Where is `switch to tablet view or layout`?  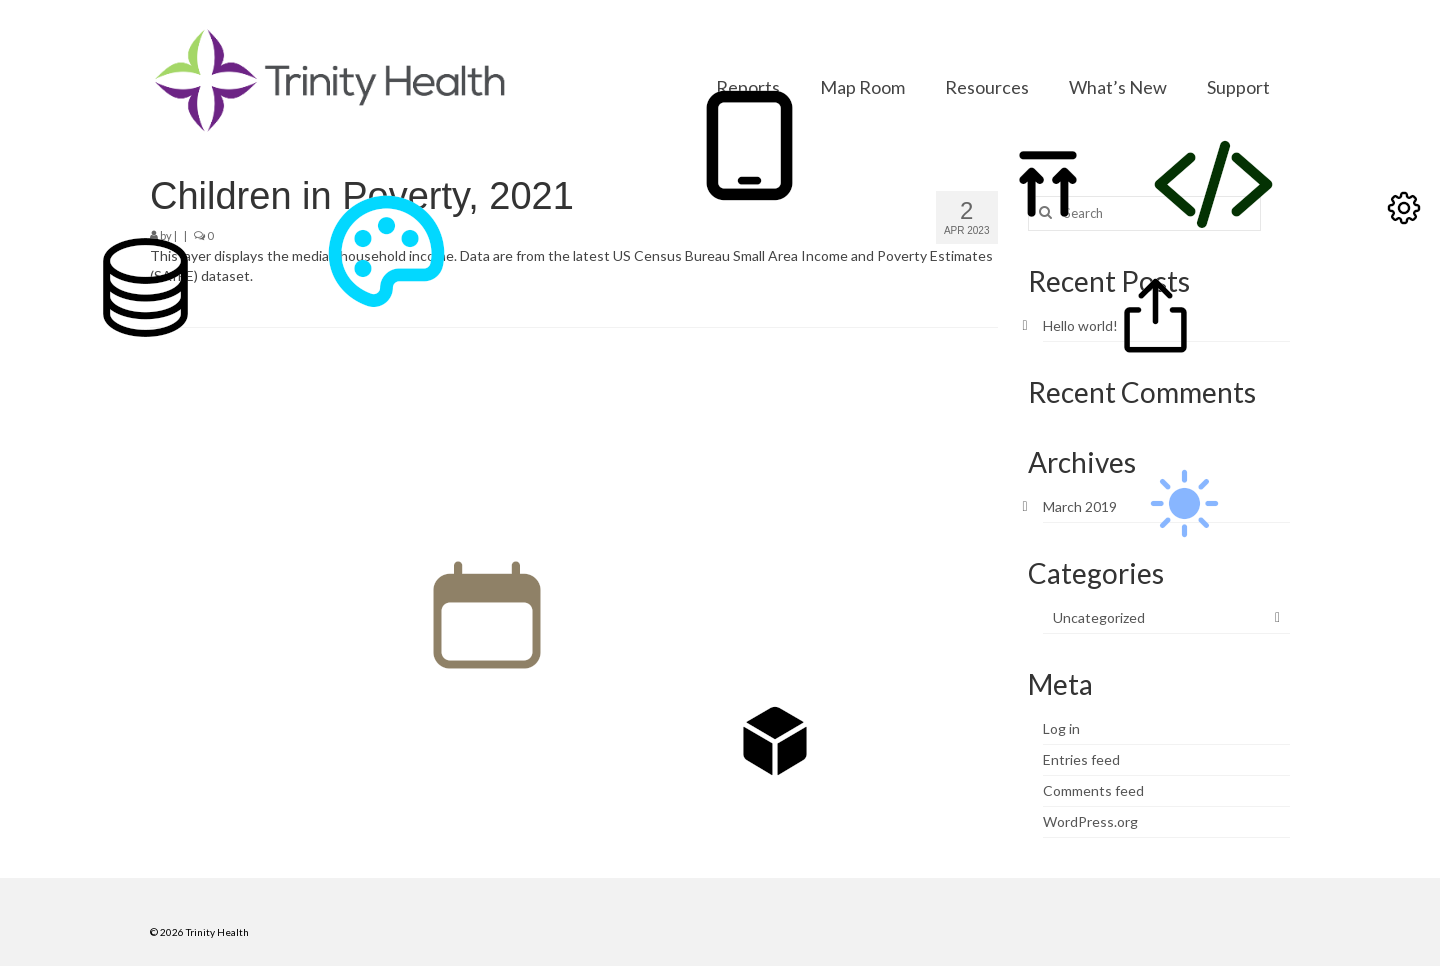 switch to tablet view or layout is located at coordinates (749, 145).